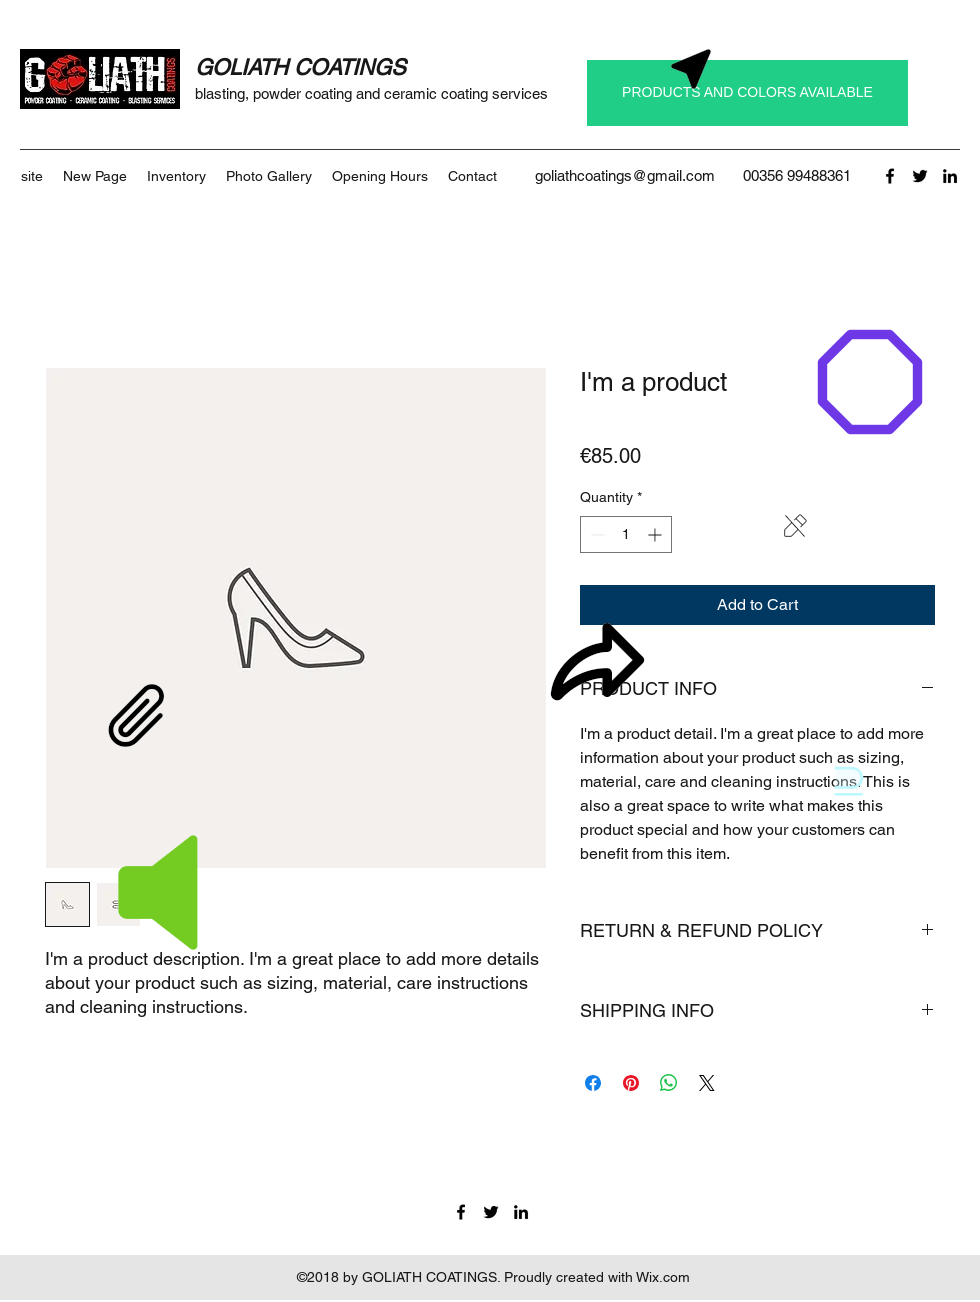  I want to click on represents a mathematical superset relationship, so click(848, 782).